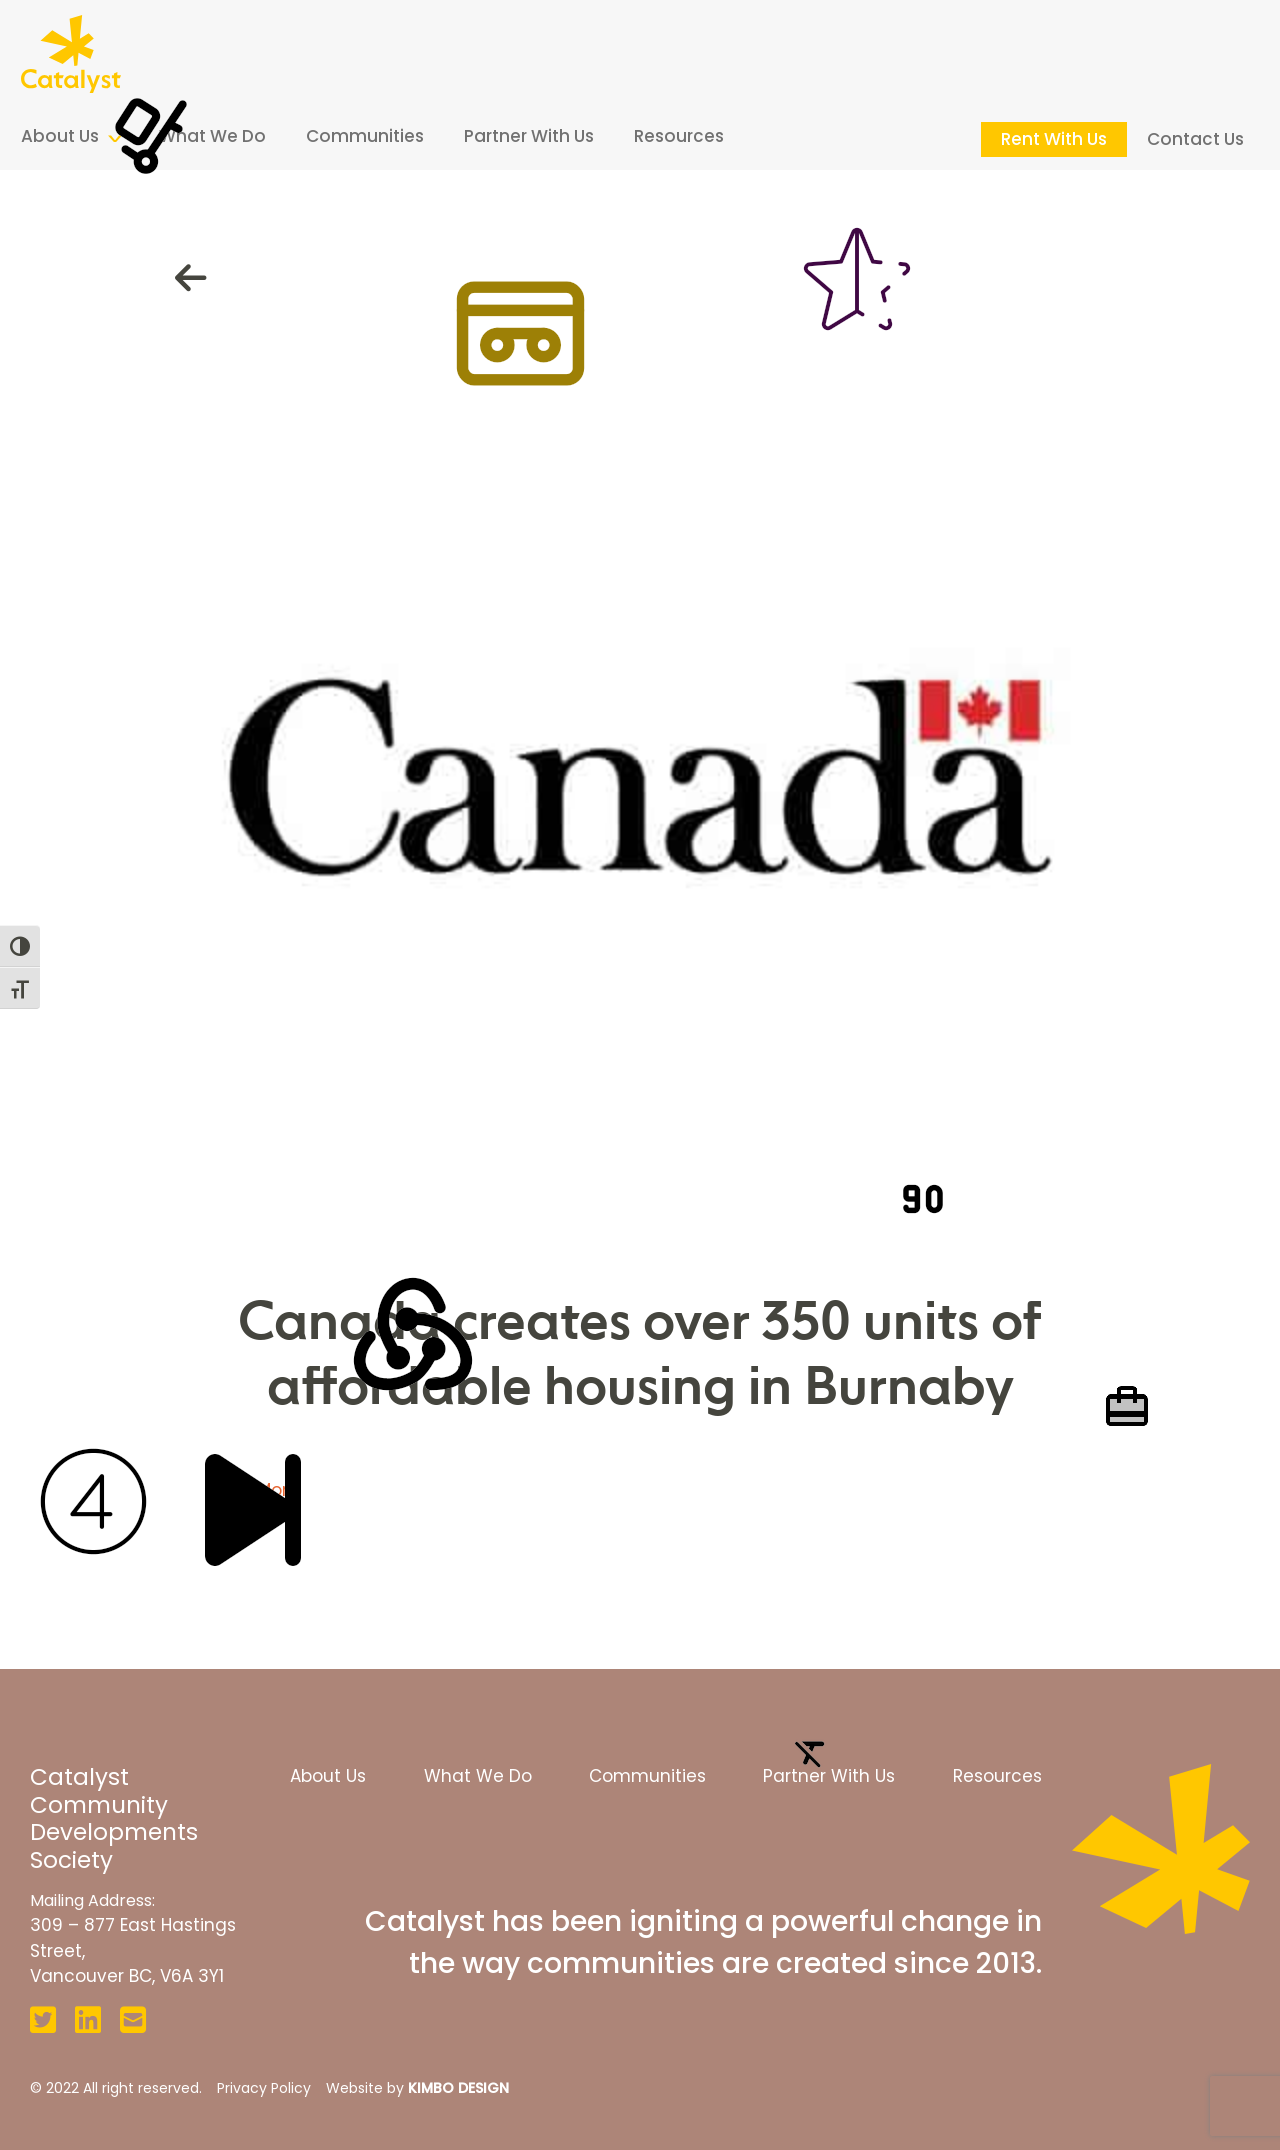 Image resolution: width=1280 pixels, height=2150 pixels. I want to click on clear text formatting, so click(811, 1753).